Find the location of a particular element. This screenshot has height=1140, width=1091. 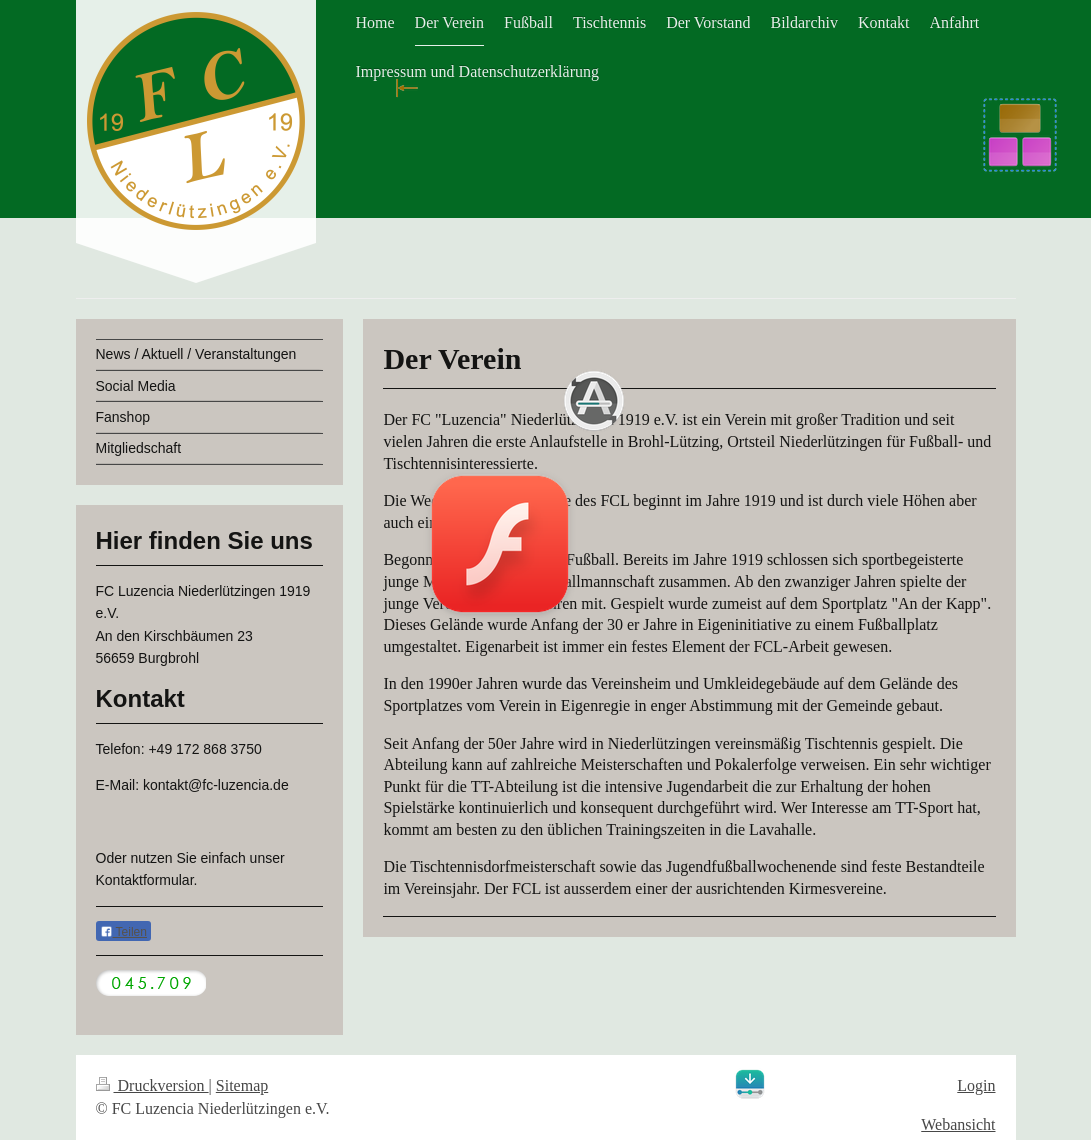

open the software updater application is located at coordinates (594, 401).